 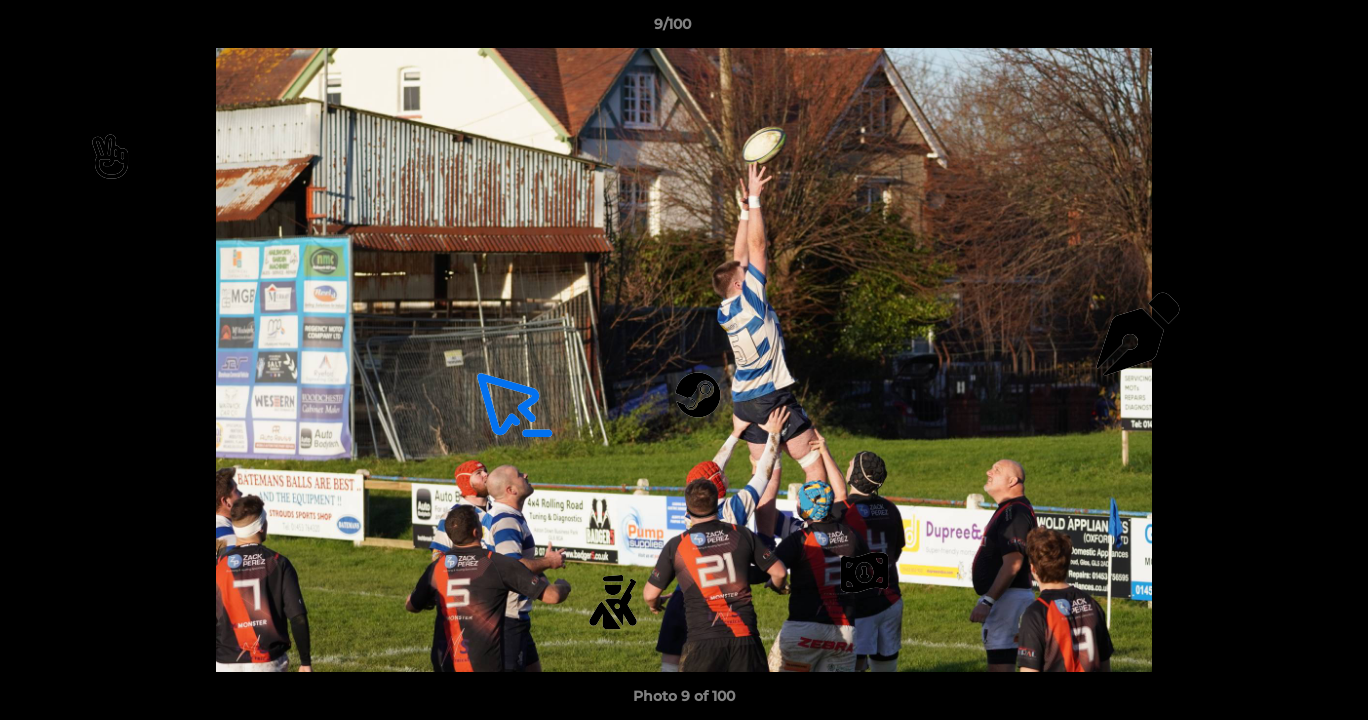 I want to click on open Steam gaming platform, so click(x=698, y=395).